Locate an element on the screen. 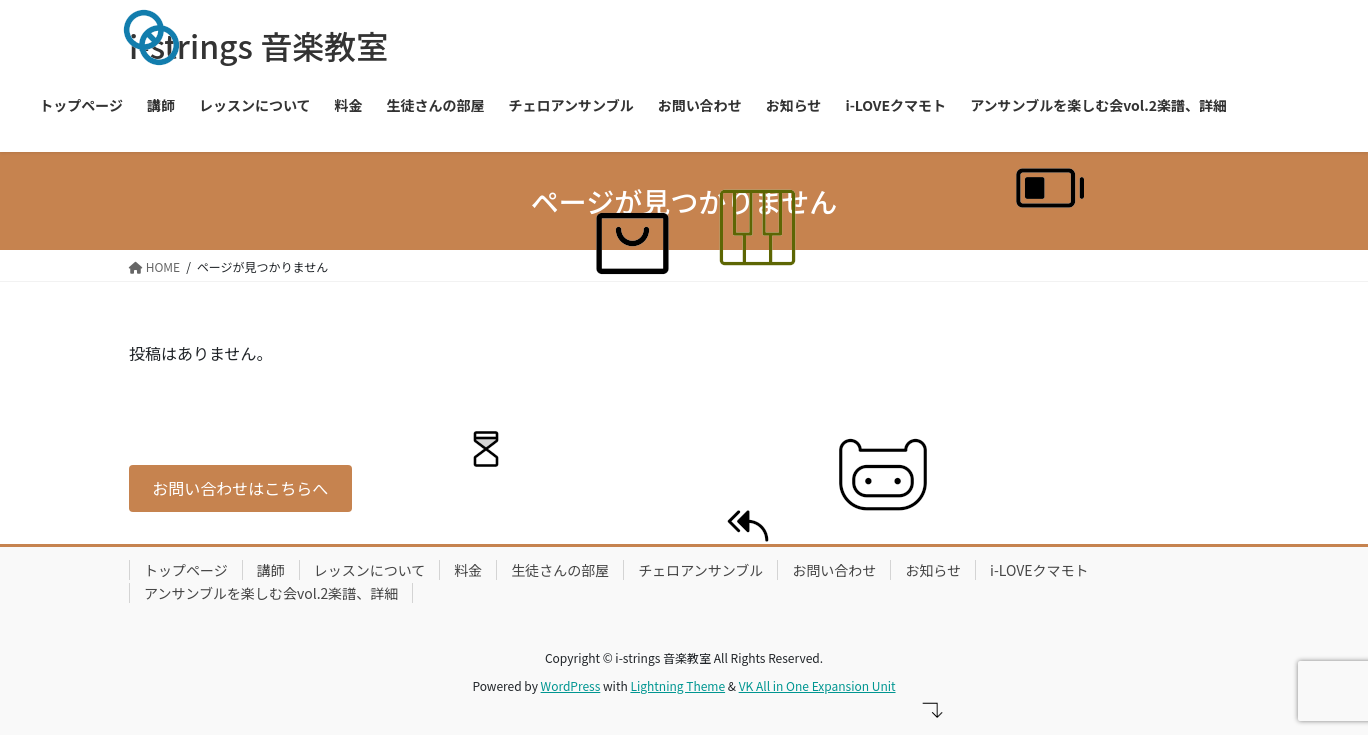  open music or piano app is located at coordinates (757, 227).